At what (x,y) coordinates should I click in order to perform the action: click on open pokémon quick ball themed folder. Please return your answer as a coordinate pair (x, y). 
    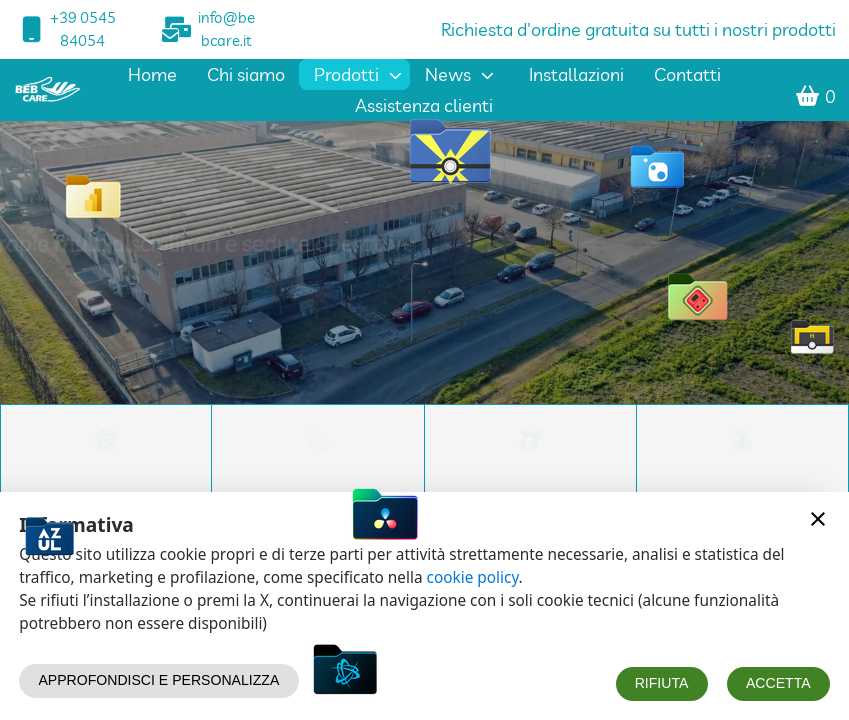
    Looking at the image, I should click on (450, 153).